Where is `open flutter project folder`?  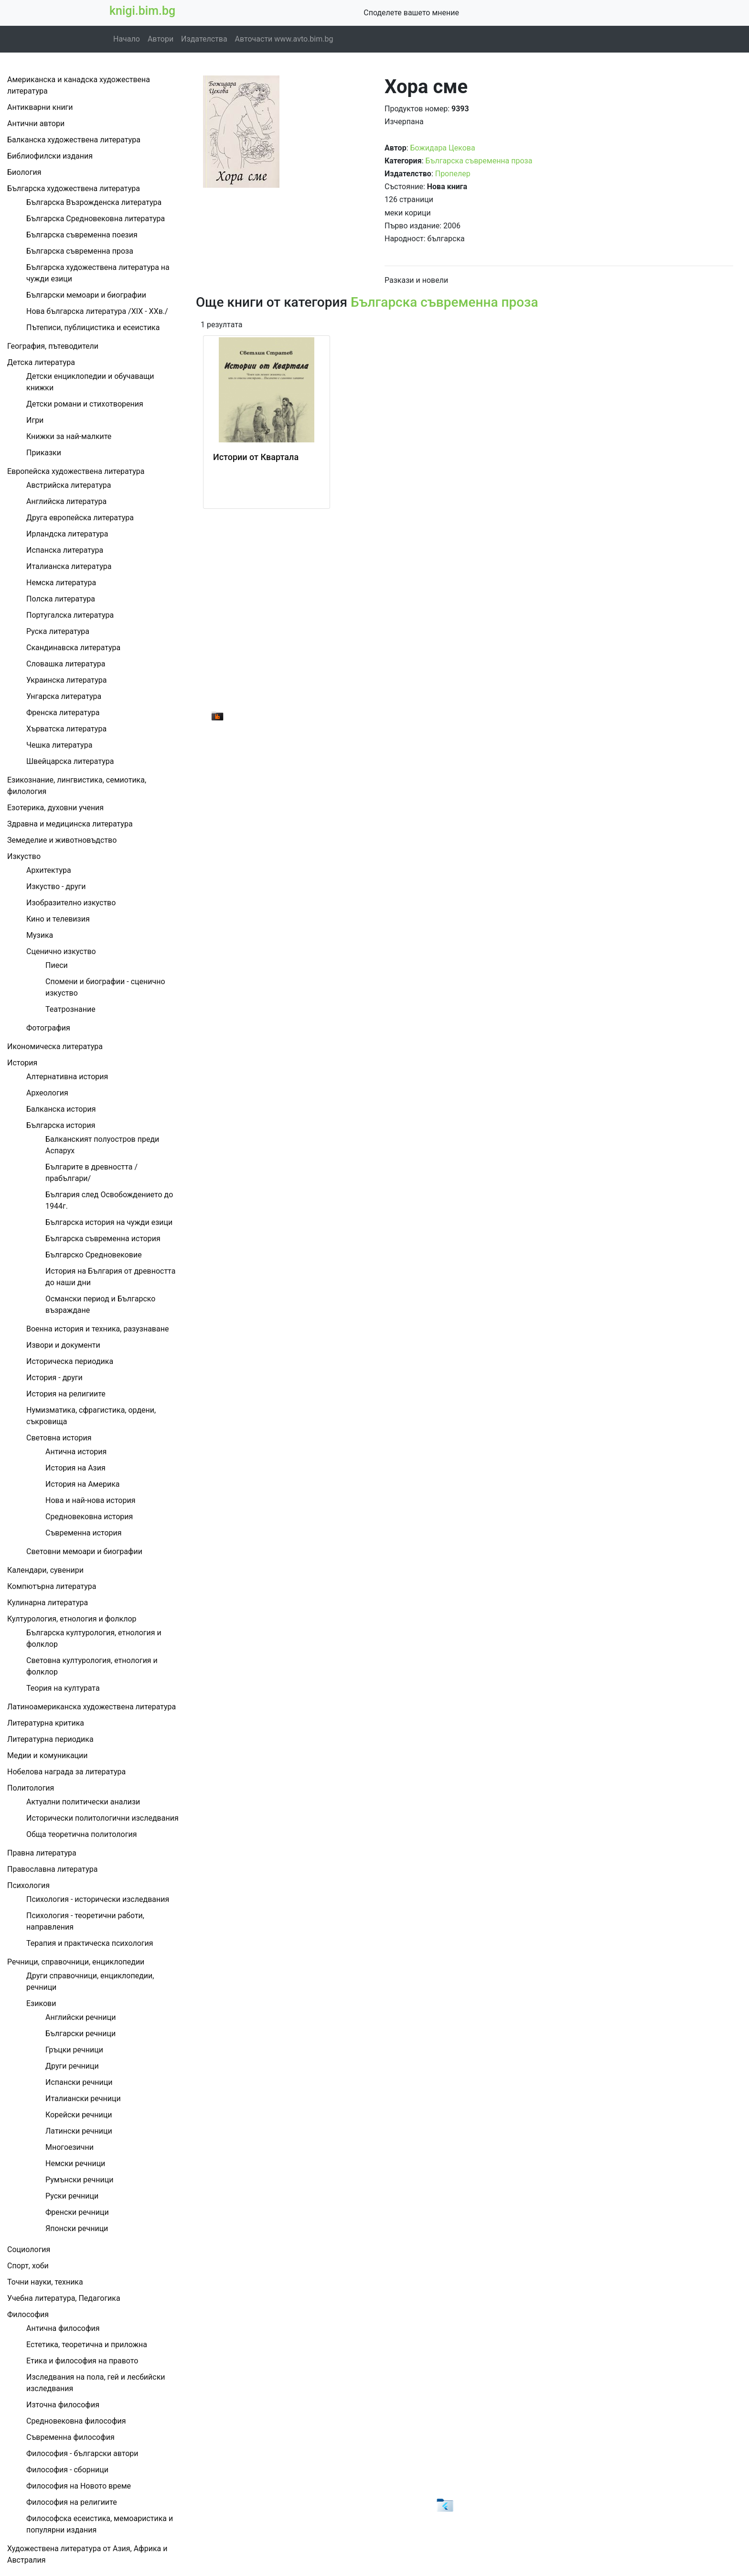
open flutter project folder is located at coordinates (445, 2505).